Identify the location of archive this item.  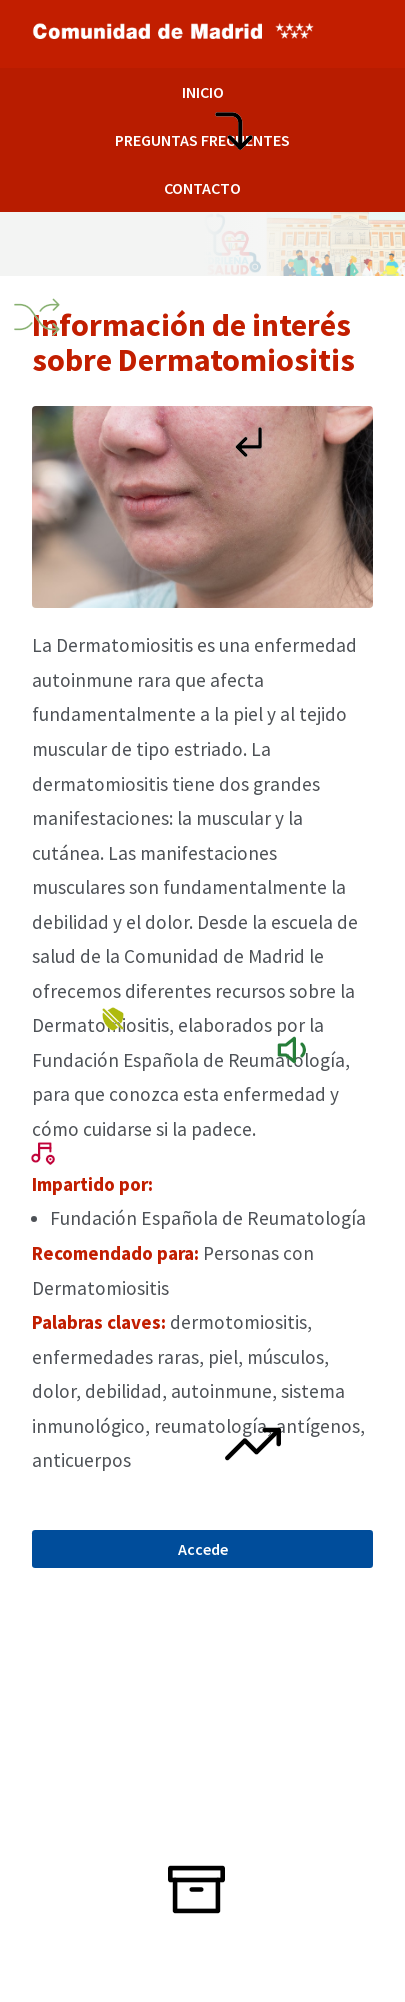
(196, 1889).